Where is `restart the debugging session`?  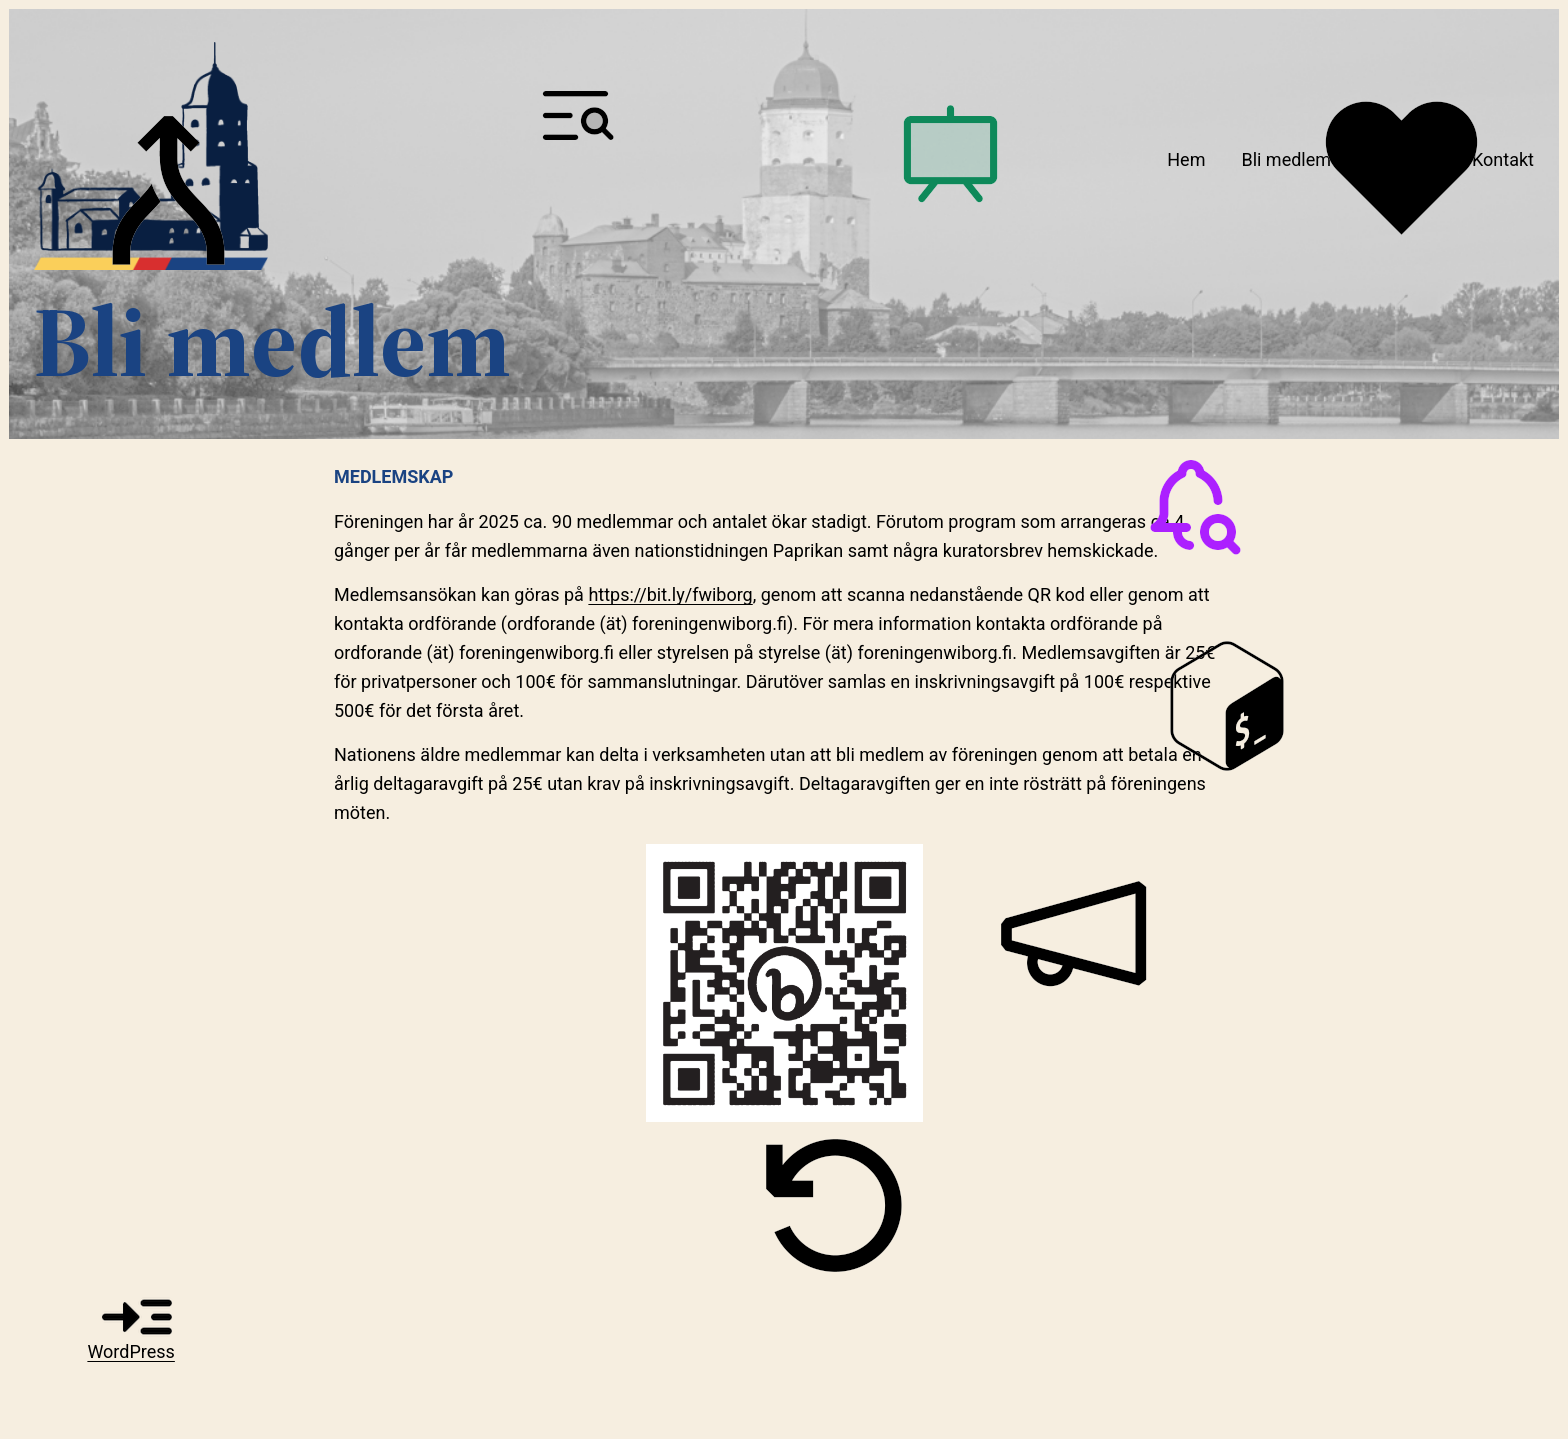
restart the debugging session is located at coordinates (832, 1205).